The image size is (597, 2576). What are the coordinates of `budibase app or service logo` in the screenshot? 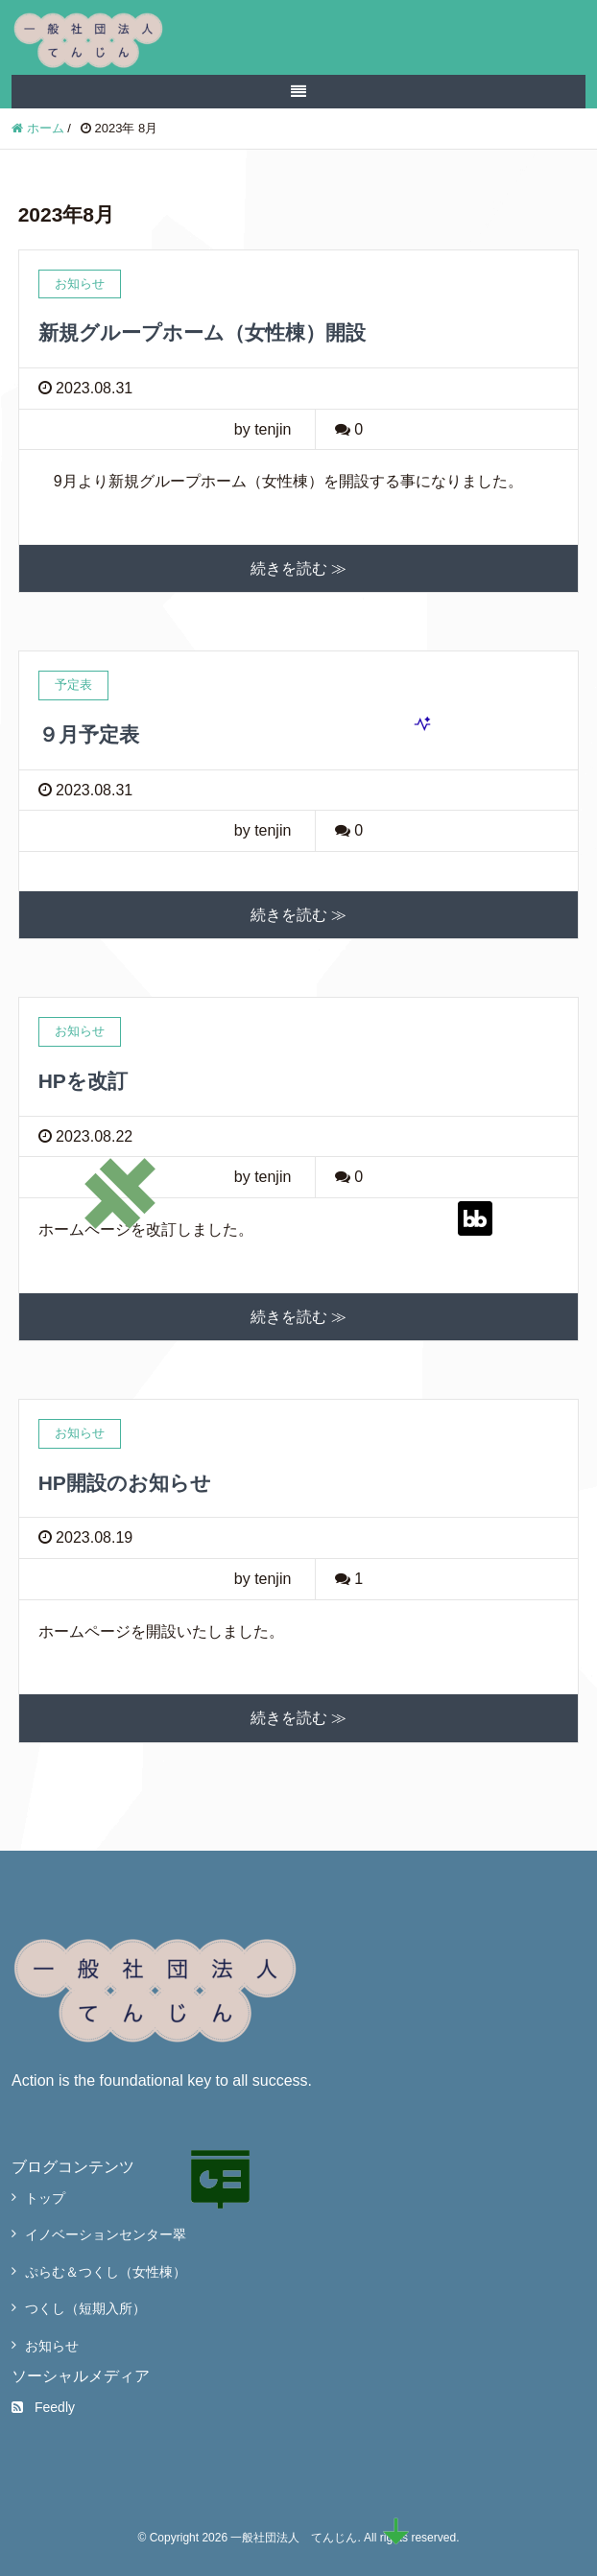 It's located at (475, 1218).